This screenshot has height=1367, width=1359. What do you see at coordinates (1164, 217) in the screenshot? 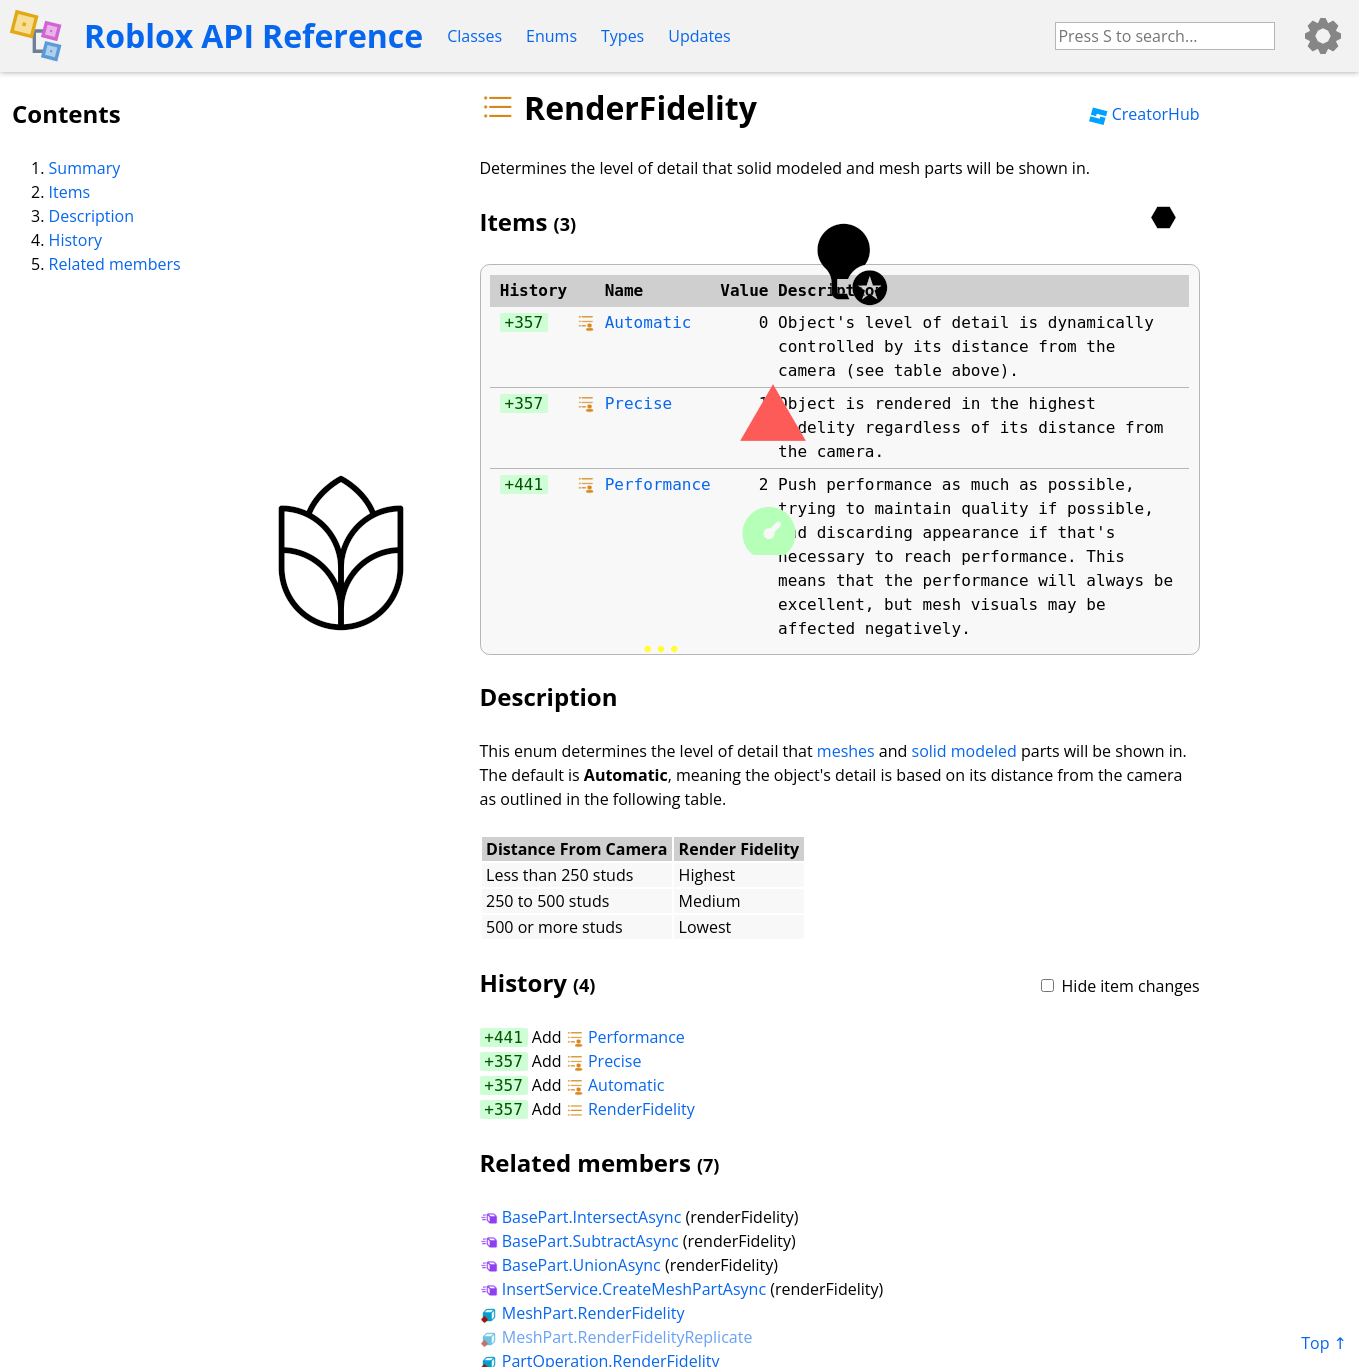
I see `set a data breakpoint in the debugger` at bounding box center [1164, 217].